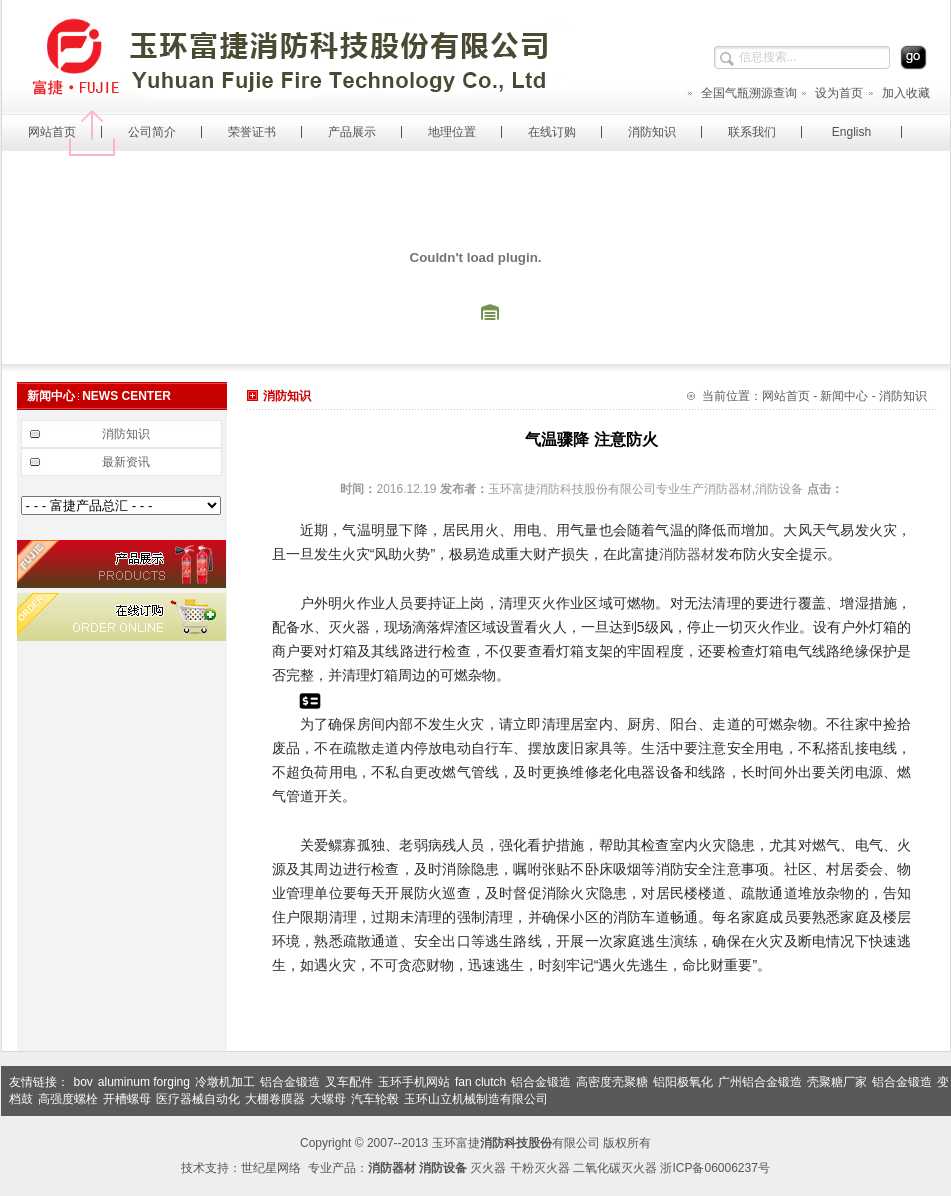 The height and width of the screenshot is (1196, 951). I want to click on upload a file or document, so click(92, 135).